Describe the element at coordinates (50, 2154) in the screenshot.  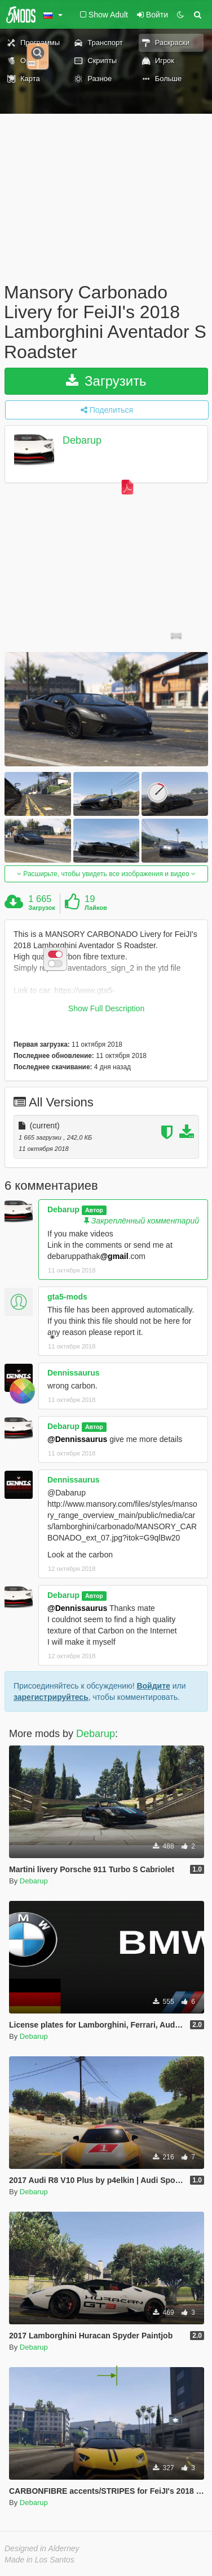
I see `go to the last item in a list or sequence` at that location.